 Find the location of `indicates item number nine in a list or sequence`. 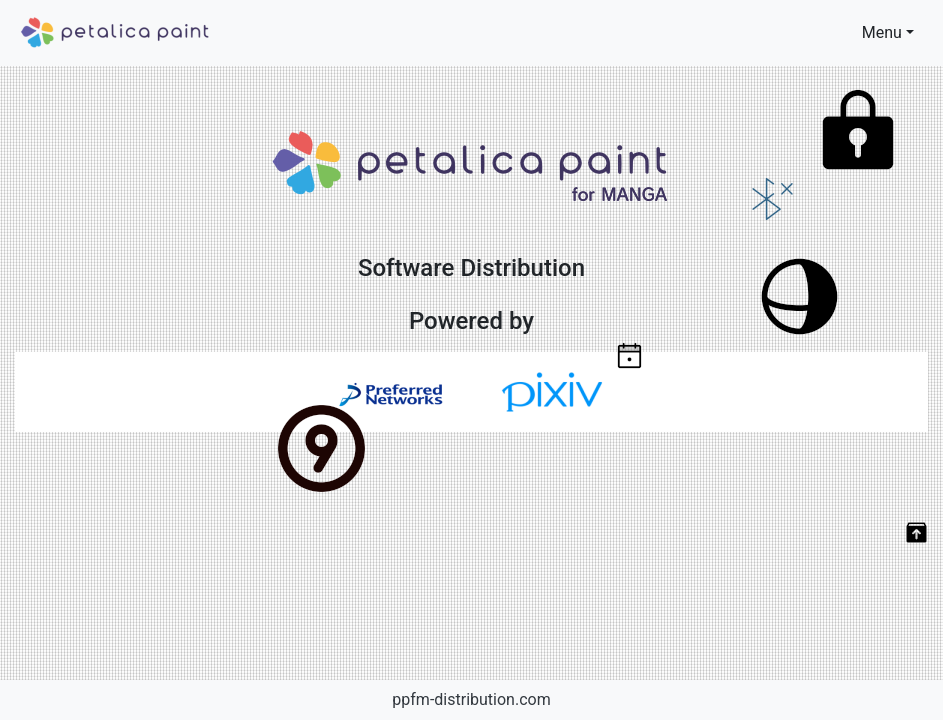

indicates item number nine in a list or sequence is located at coordinates (321, 448).